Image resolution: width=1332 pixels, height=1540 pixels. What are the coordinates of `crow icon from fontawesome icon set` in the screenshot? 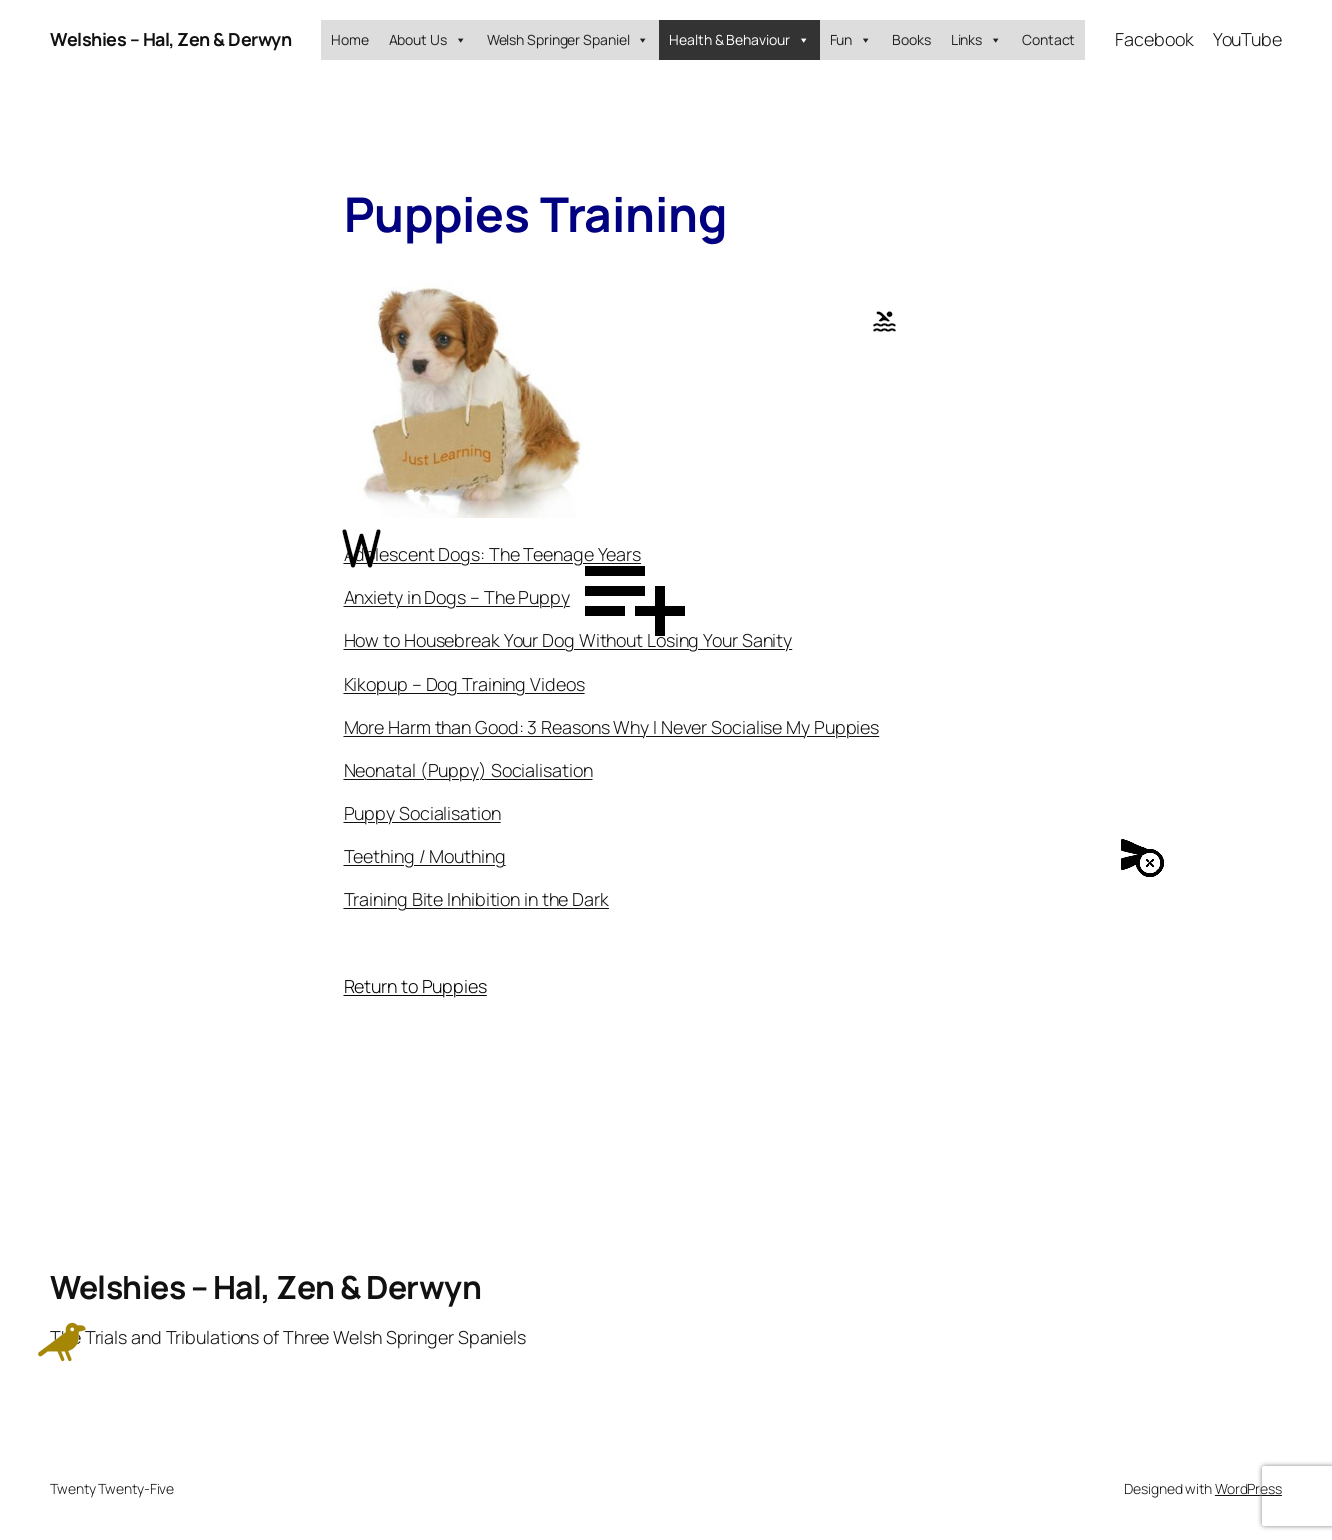 It's located at (62, 1342).